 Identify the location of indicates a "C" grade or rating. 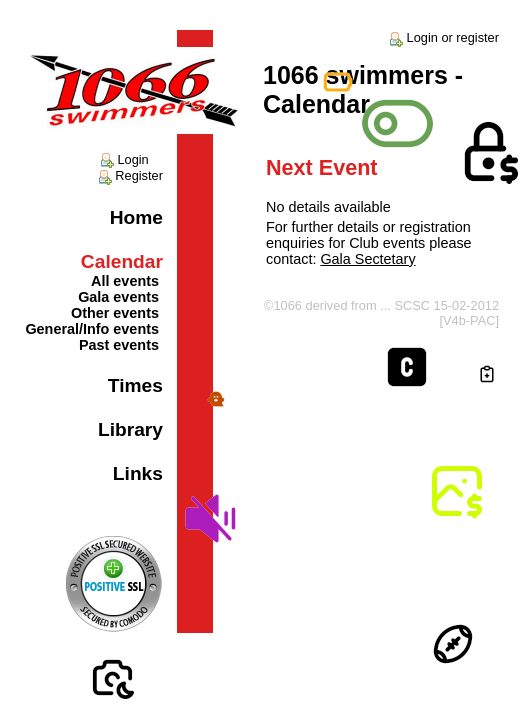
(407, 367).